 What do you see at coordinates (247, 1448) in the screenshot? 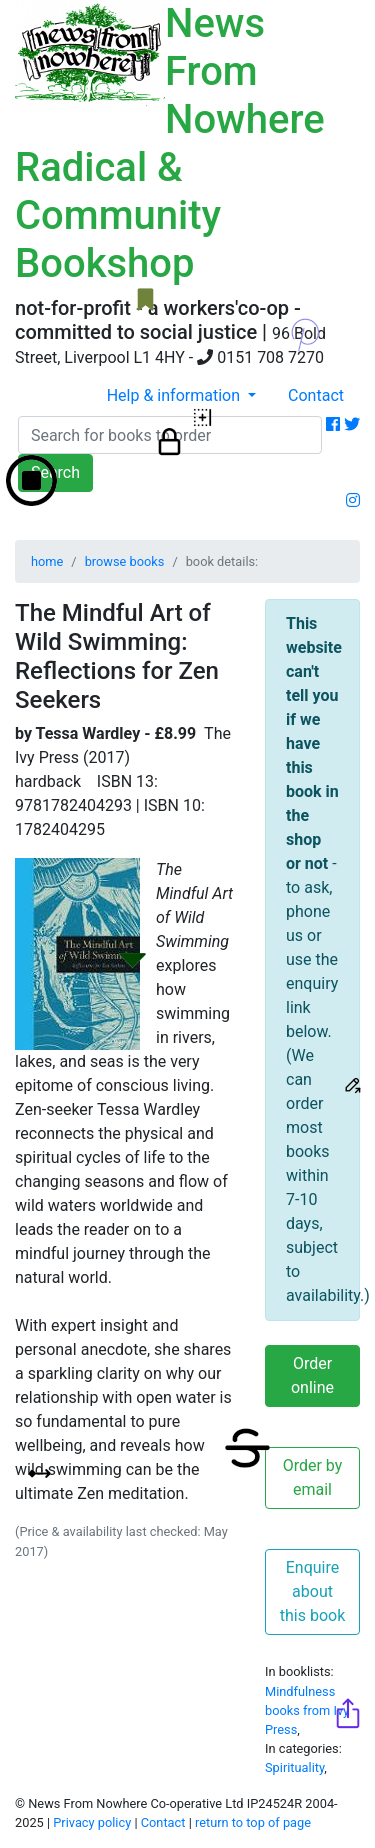
I see `apply strikethrough formatting to selected text` at bounding box center [247, 1448].